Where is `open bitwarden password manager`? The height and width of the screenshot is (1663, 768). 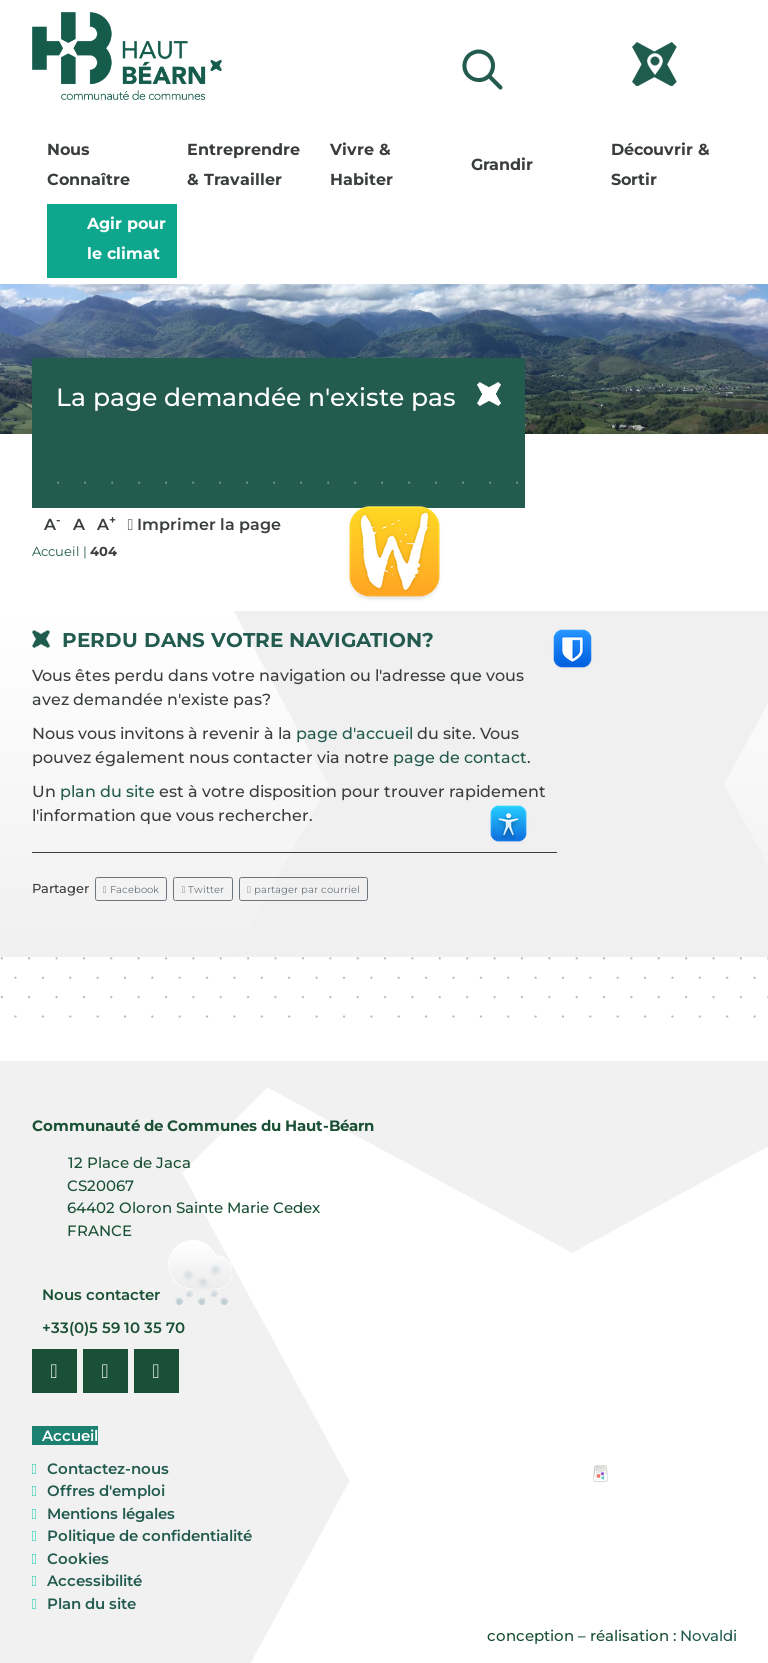
open bitwarden password manager is located at coordinates (572, 648).